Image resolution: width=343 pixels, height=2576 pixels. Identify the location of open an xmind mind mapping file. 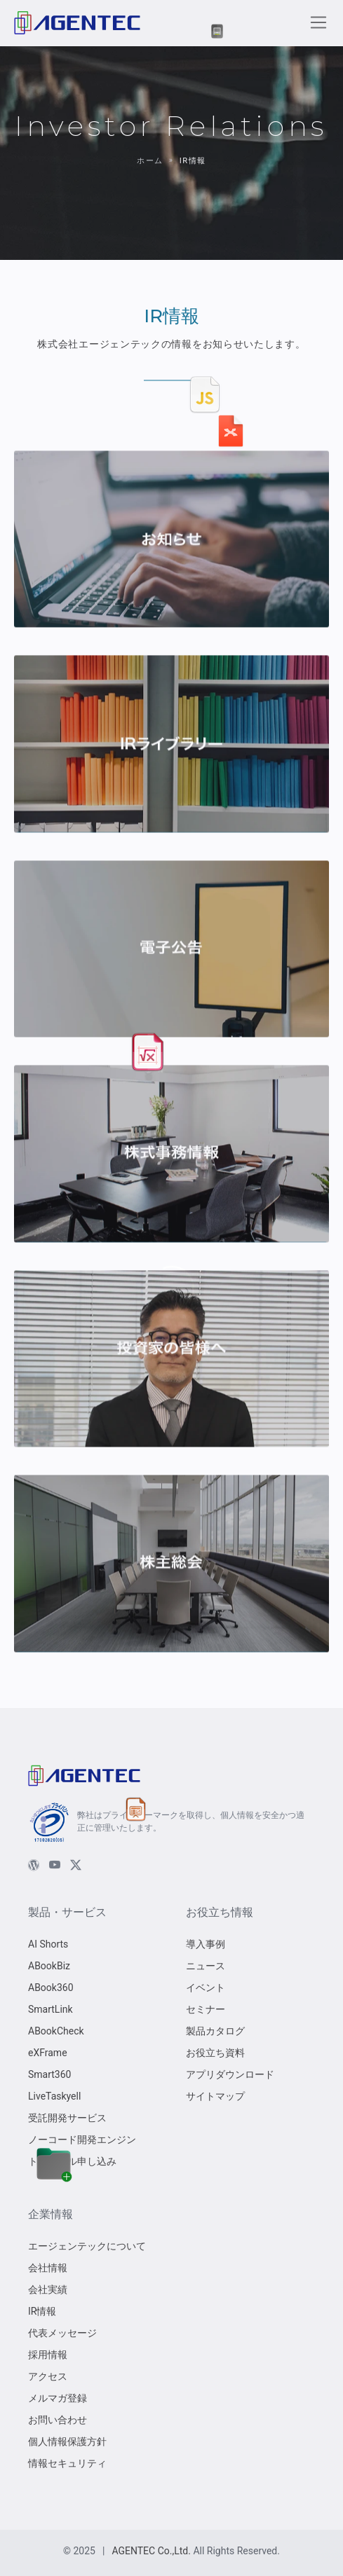
(231, 432).